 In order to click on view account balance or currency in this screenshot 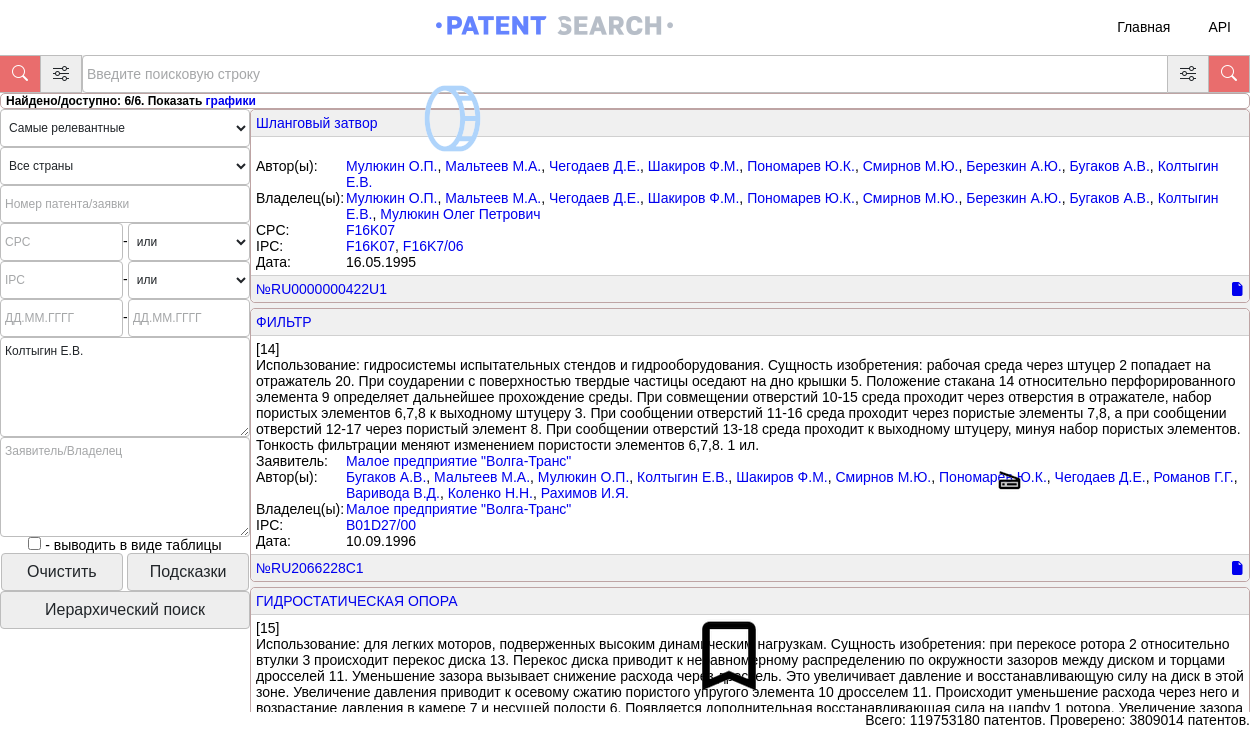, I will do `click(452, 118)`.